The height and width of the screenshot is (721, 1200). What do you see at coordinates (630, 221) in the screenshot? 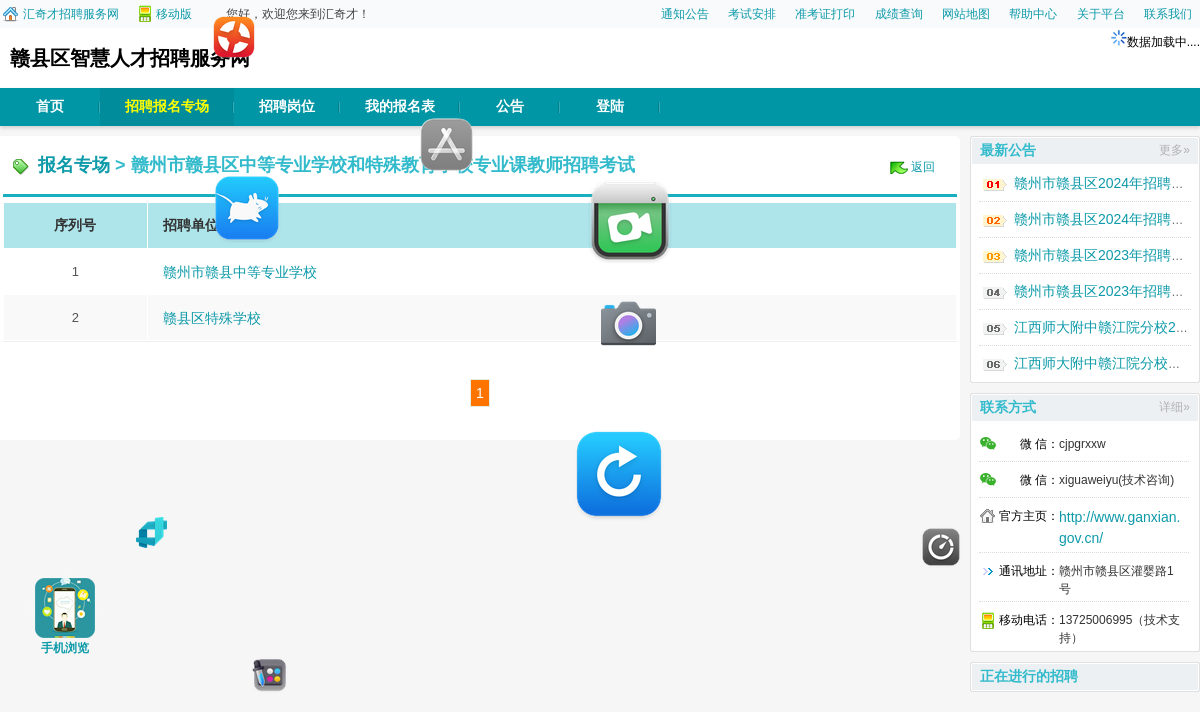
I see `open green recorder app for screen recording` at bounding box center [630, 221].